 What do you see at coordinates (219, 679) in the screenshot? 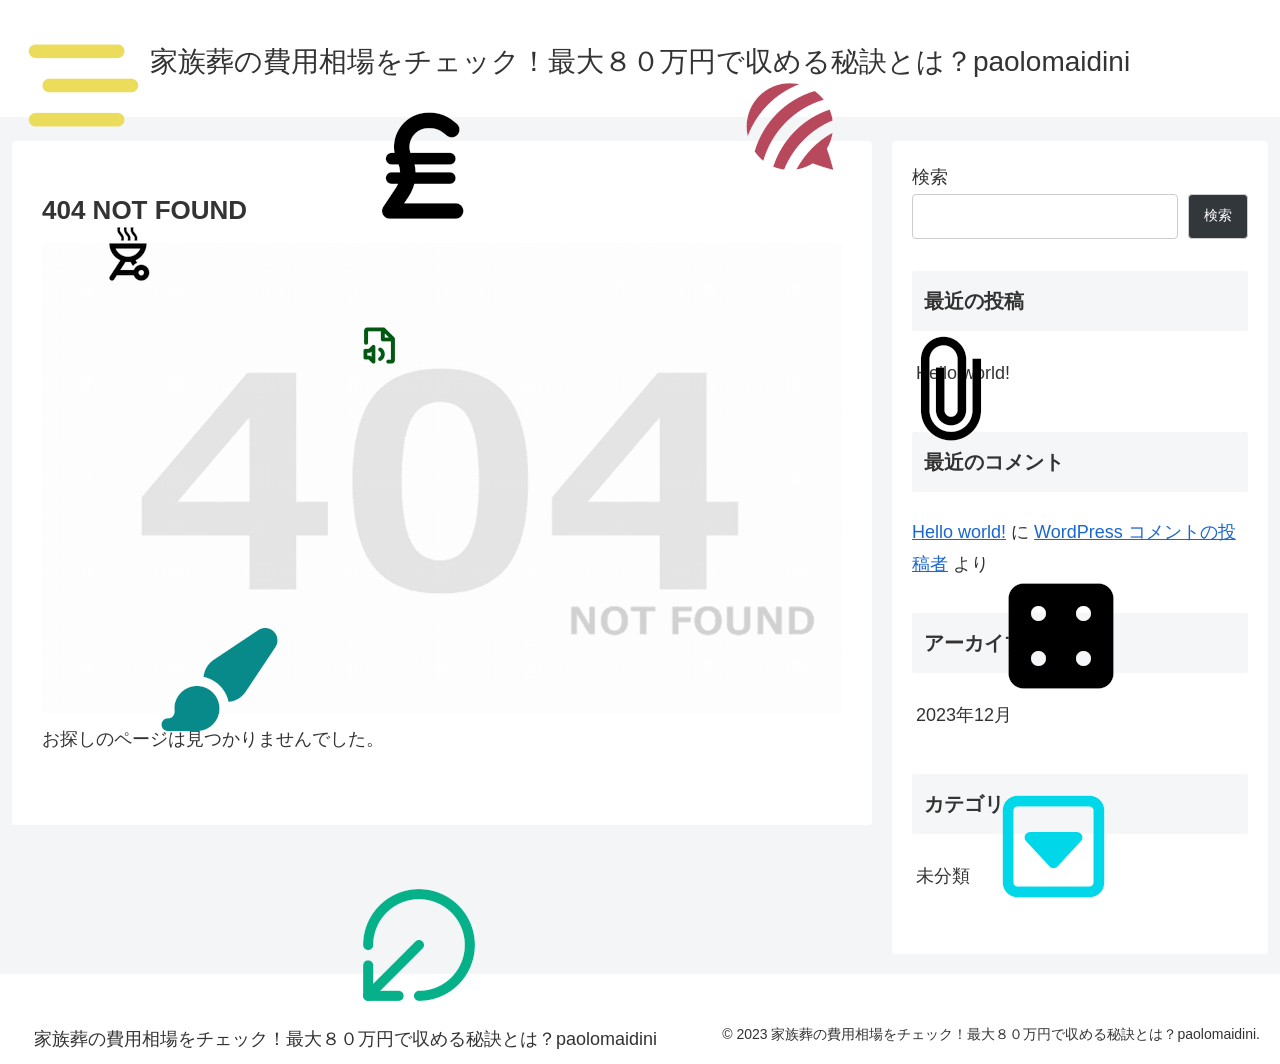
I see `access drawing or painting tools` at bounding box center [219, 679].